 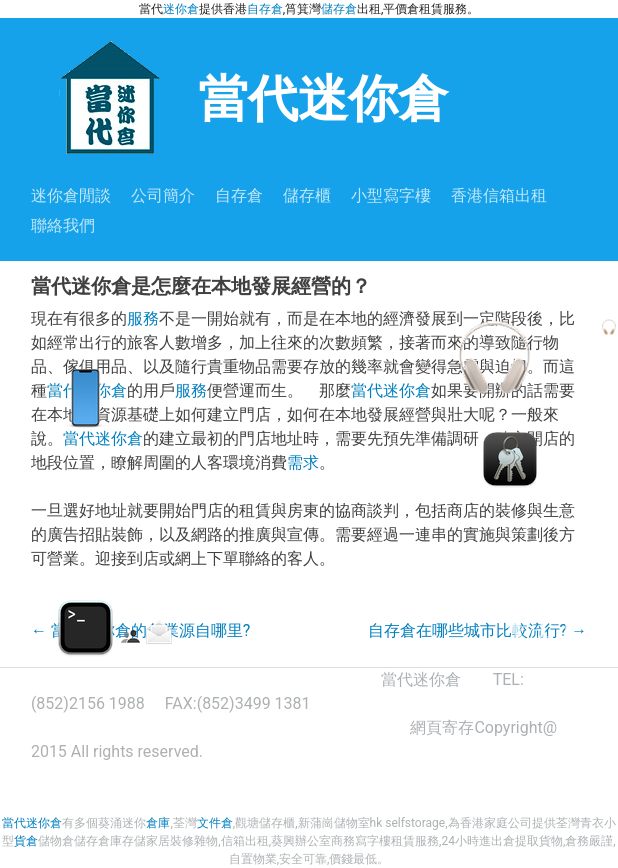 I want to click on access text animation settings, so click(x=543, y=627).